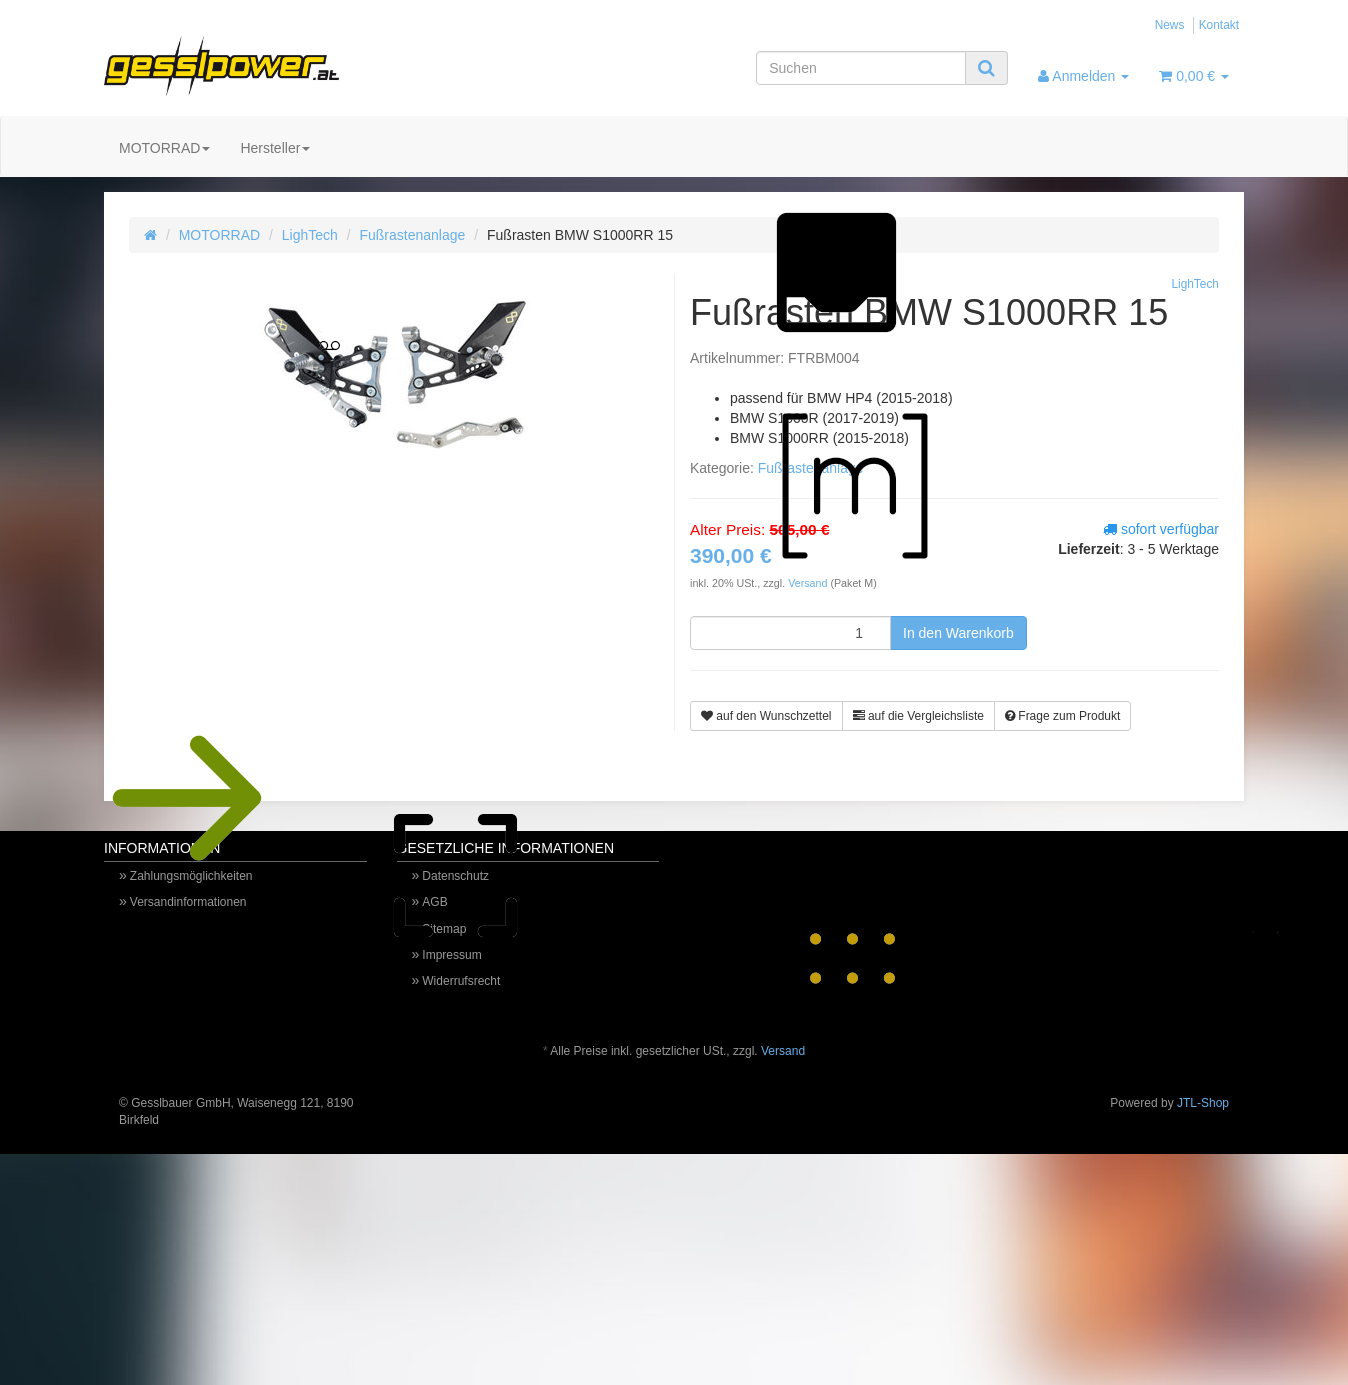 The height and width of the screenshot is (1385, 1348). What do you see at coordinates (1265, 921) in the screenshot?
I see `apply bottom border to selected cells` at bounding box center [1265, 921].